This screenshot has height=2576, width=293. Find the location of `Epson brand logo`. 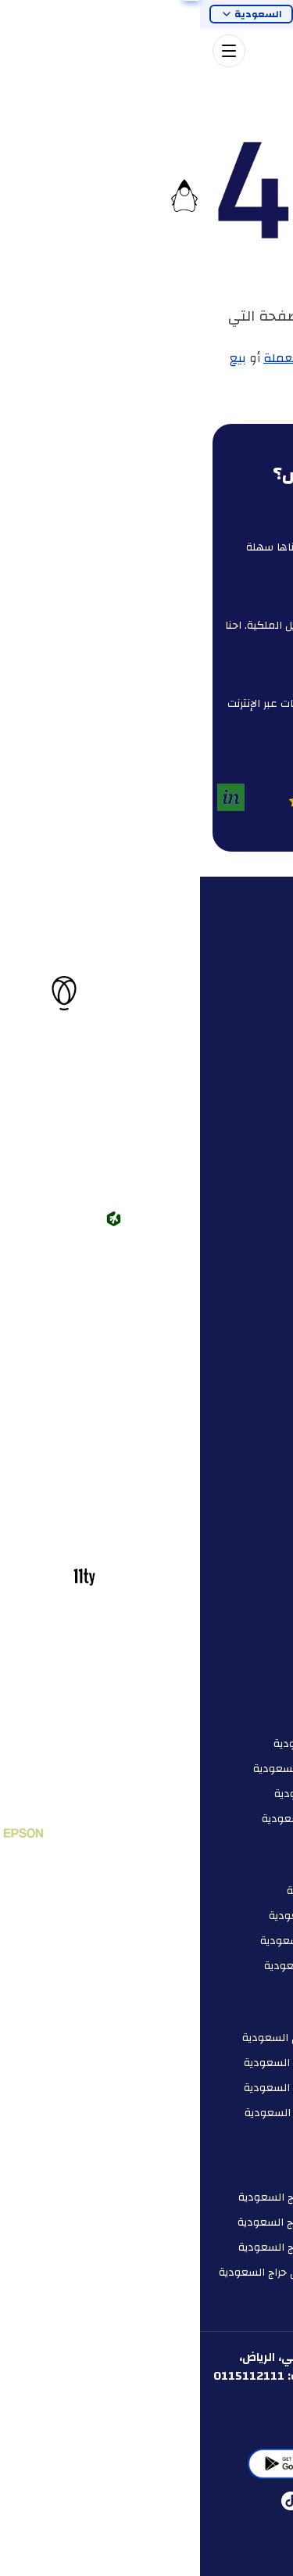

Epson brand logo is located at coordinates (23, 1833).